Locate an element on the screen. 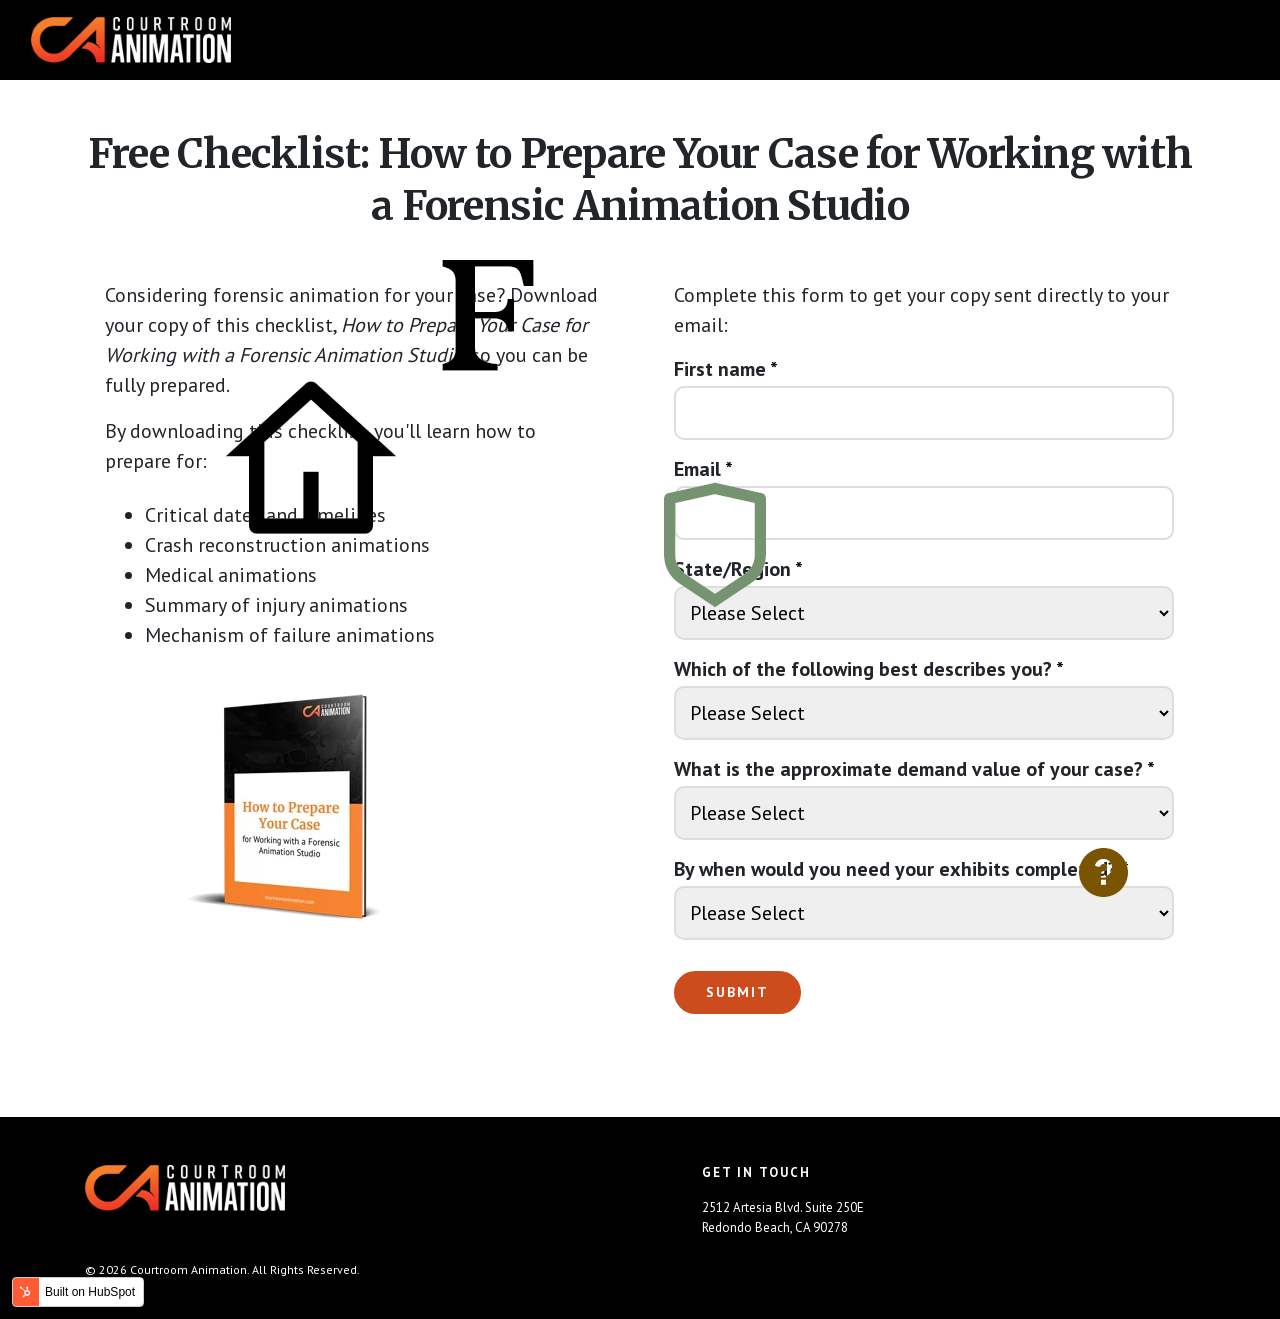 This screenshot has height=1319, width=1280. access help or support is located at coordinates (1103, 872).